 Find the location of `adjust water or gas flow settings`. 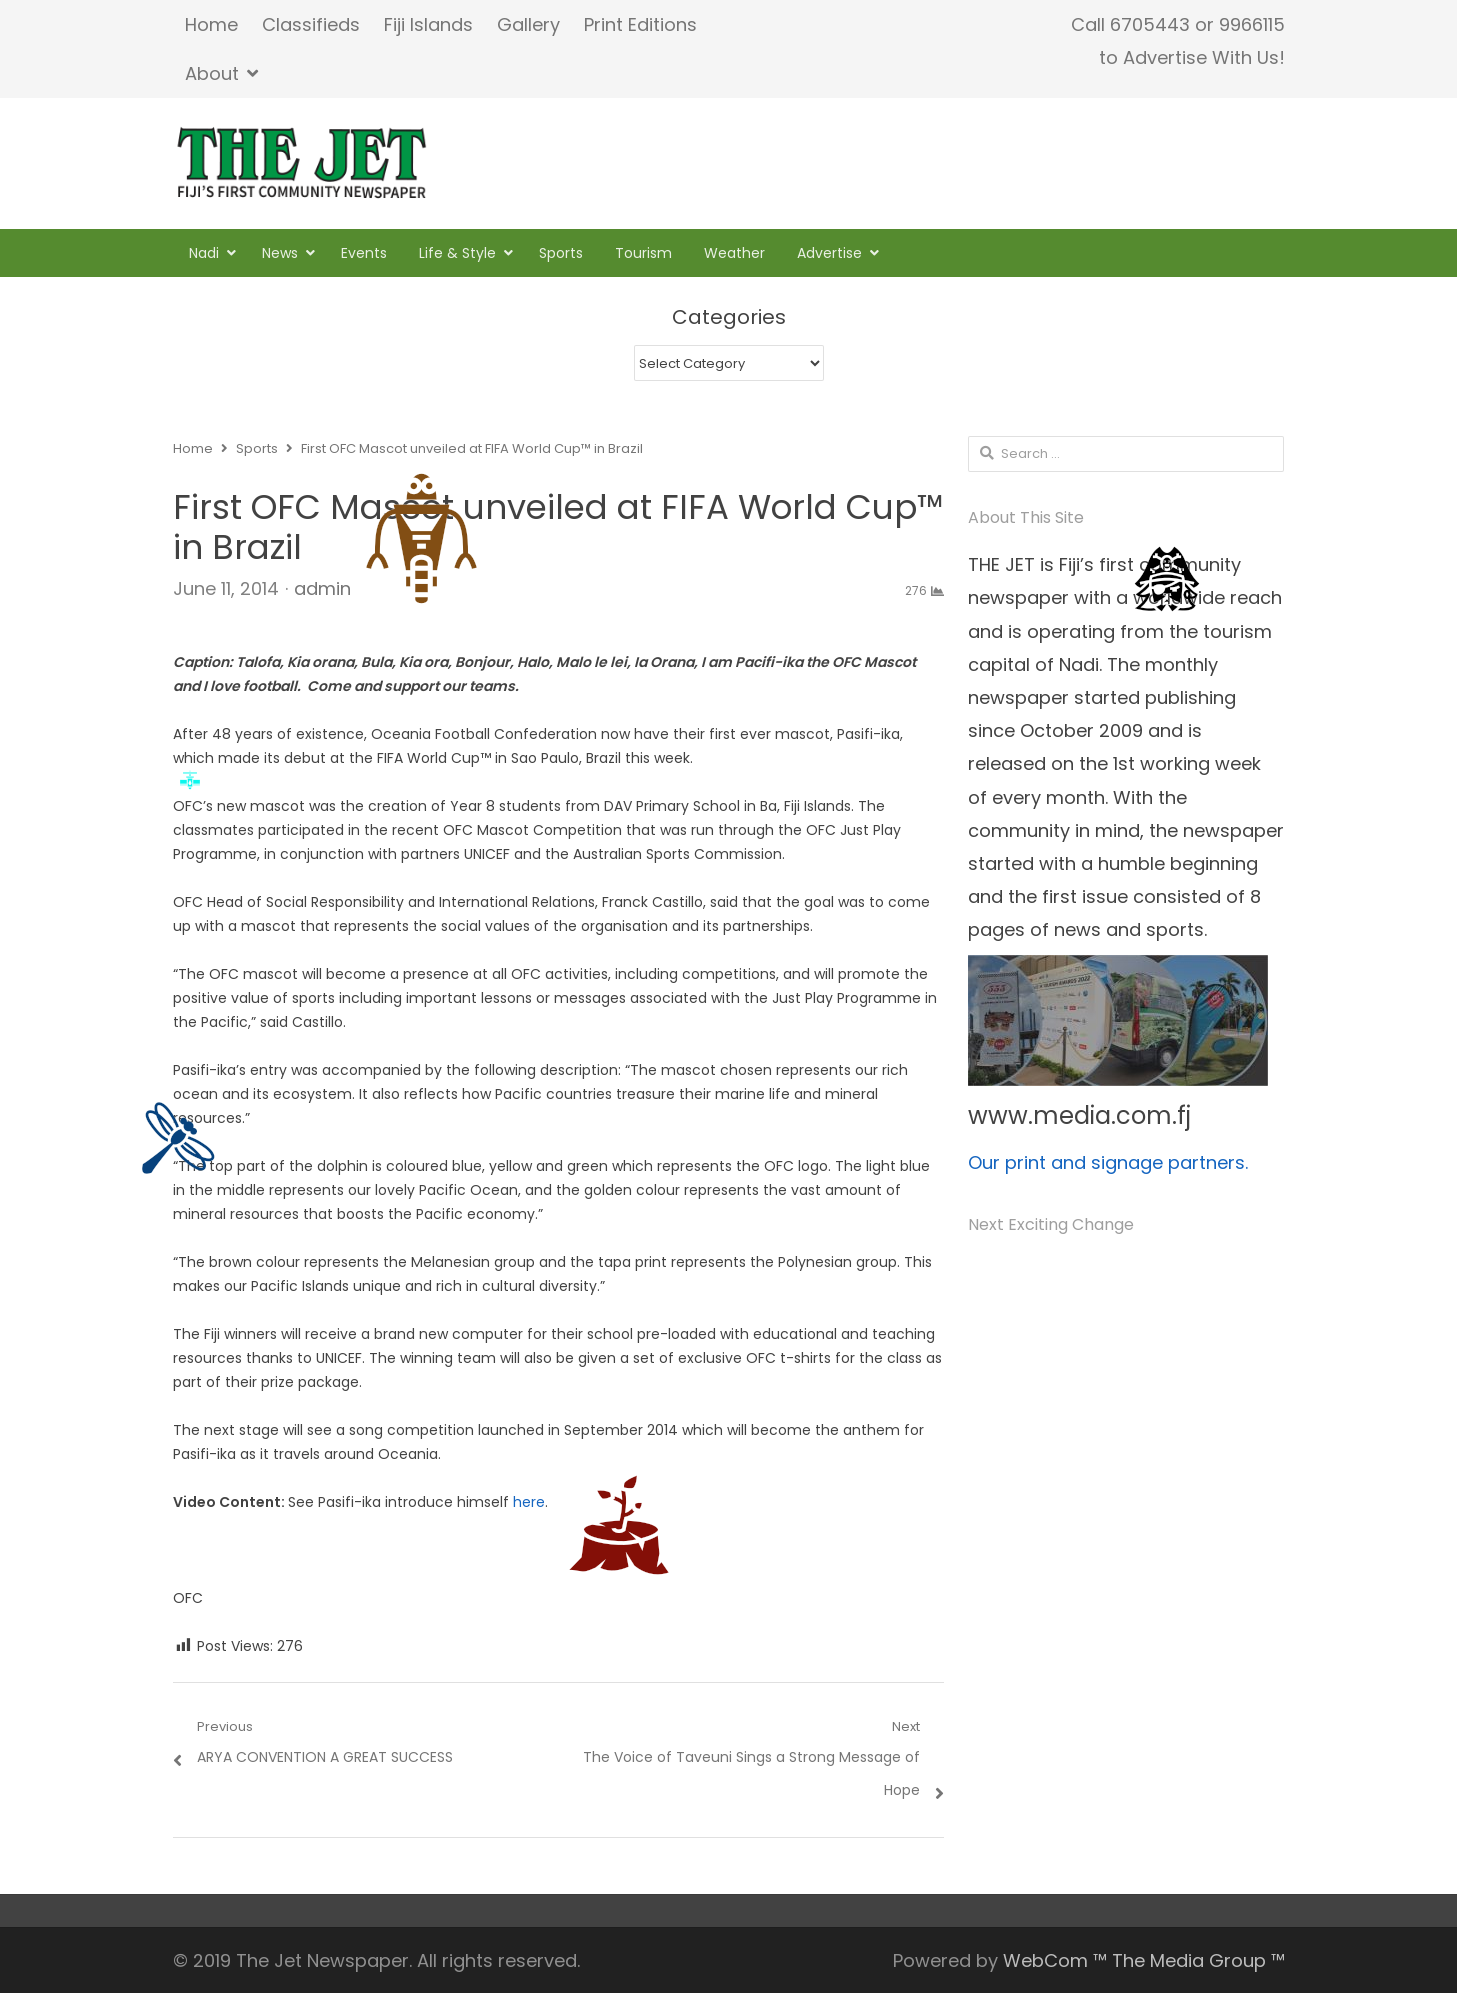

adjust water or gas flow settings is located at coordinates (190, 780).